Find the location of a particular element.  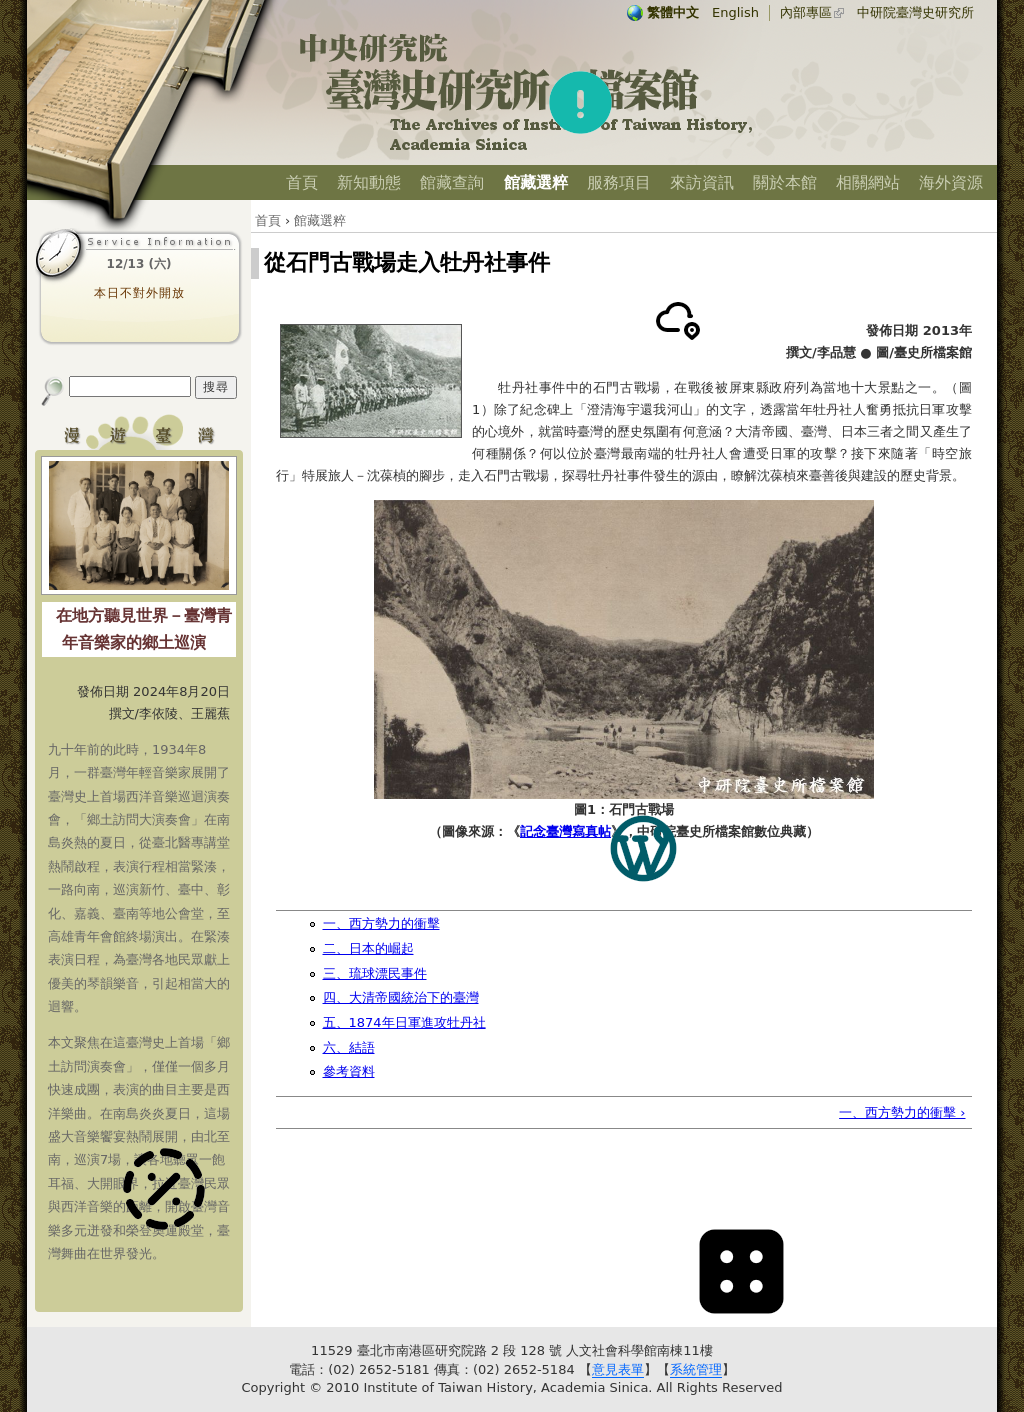

randomize or shuffle content is located at coordinates (741, 1271).